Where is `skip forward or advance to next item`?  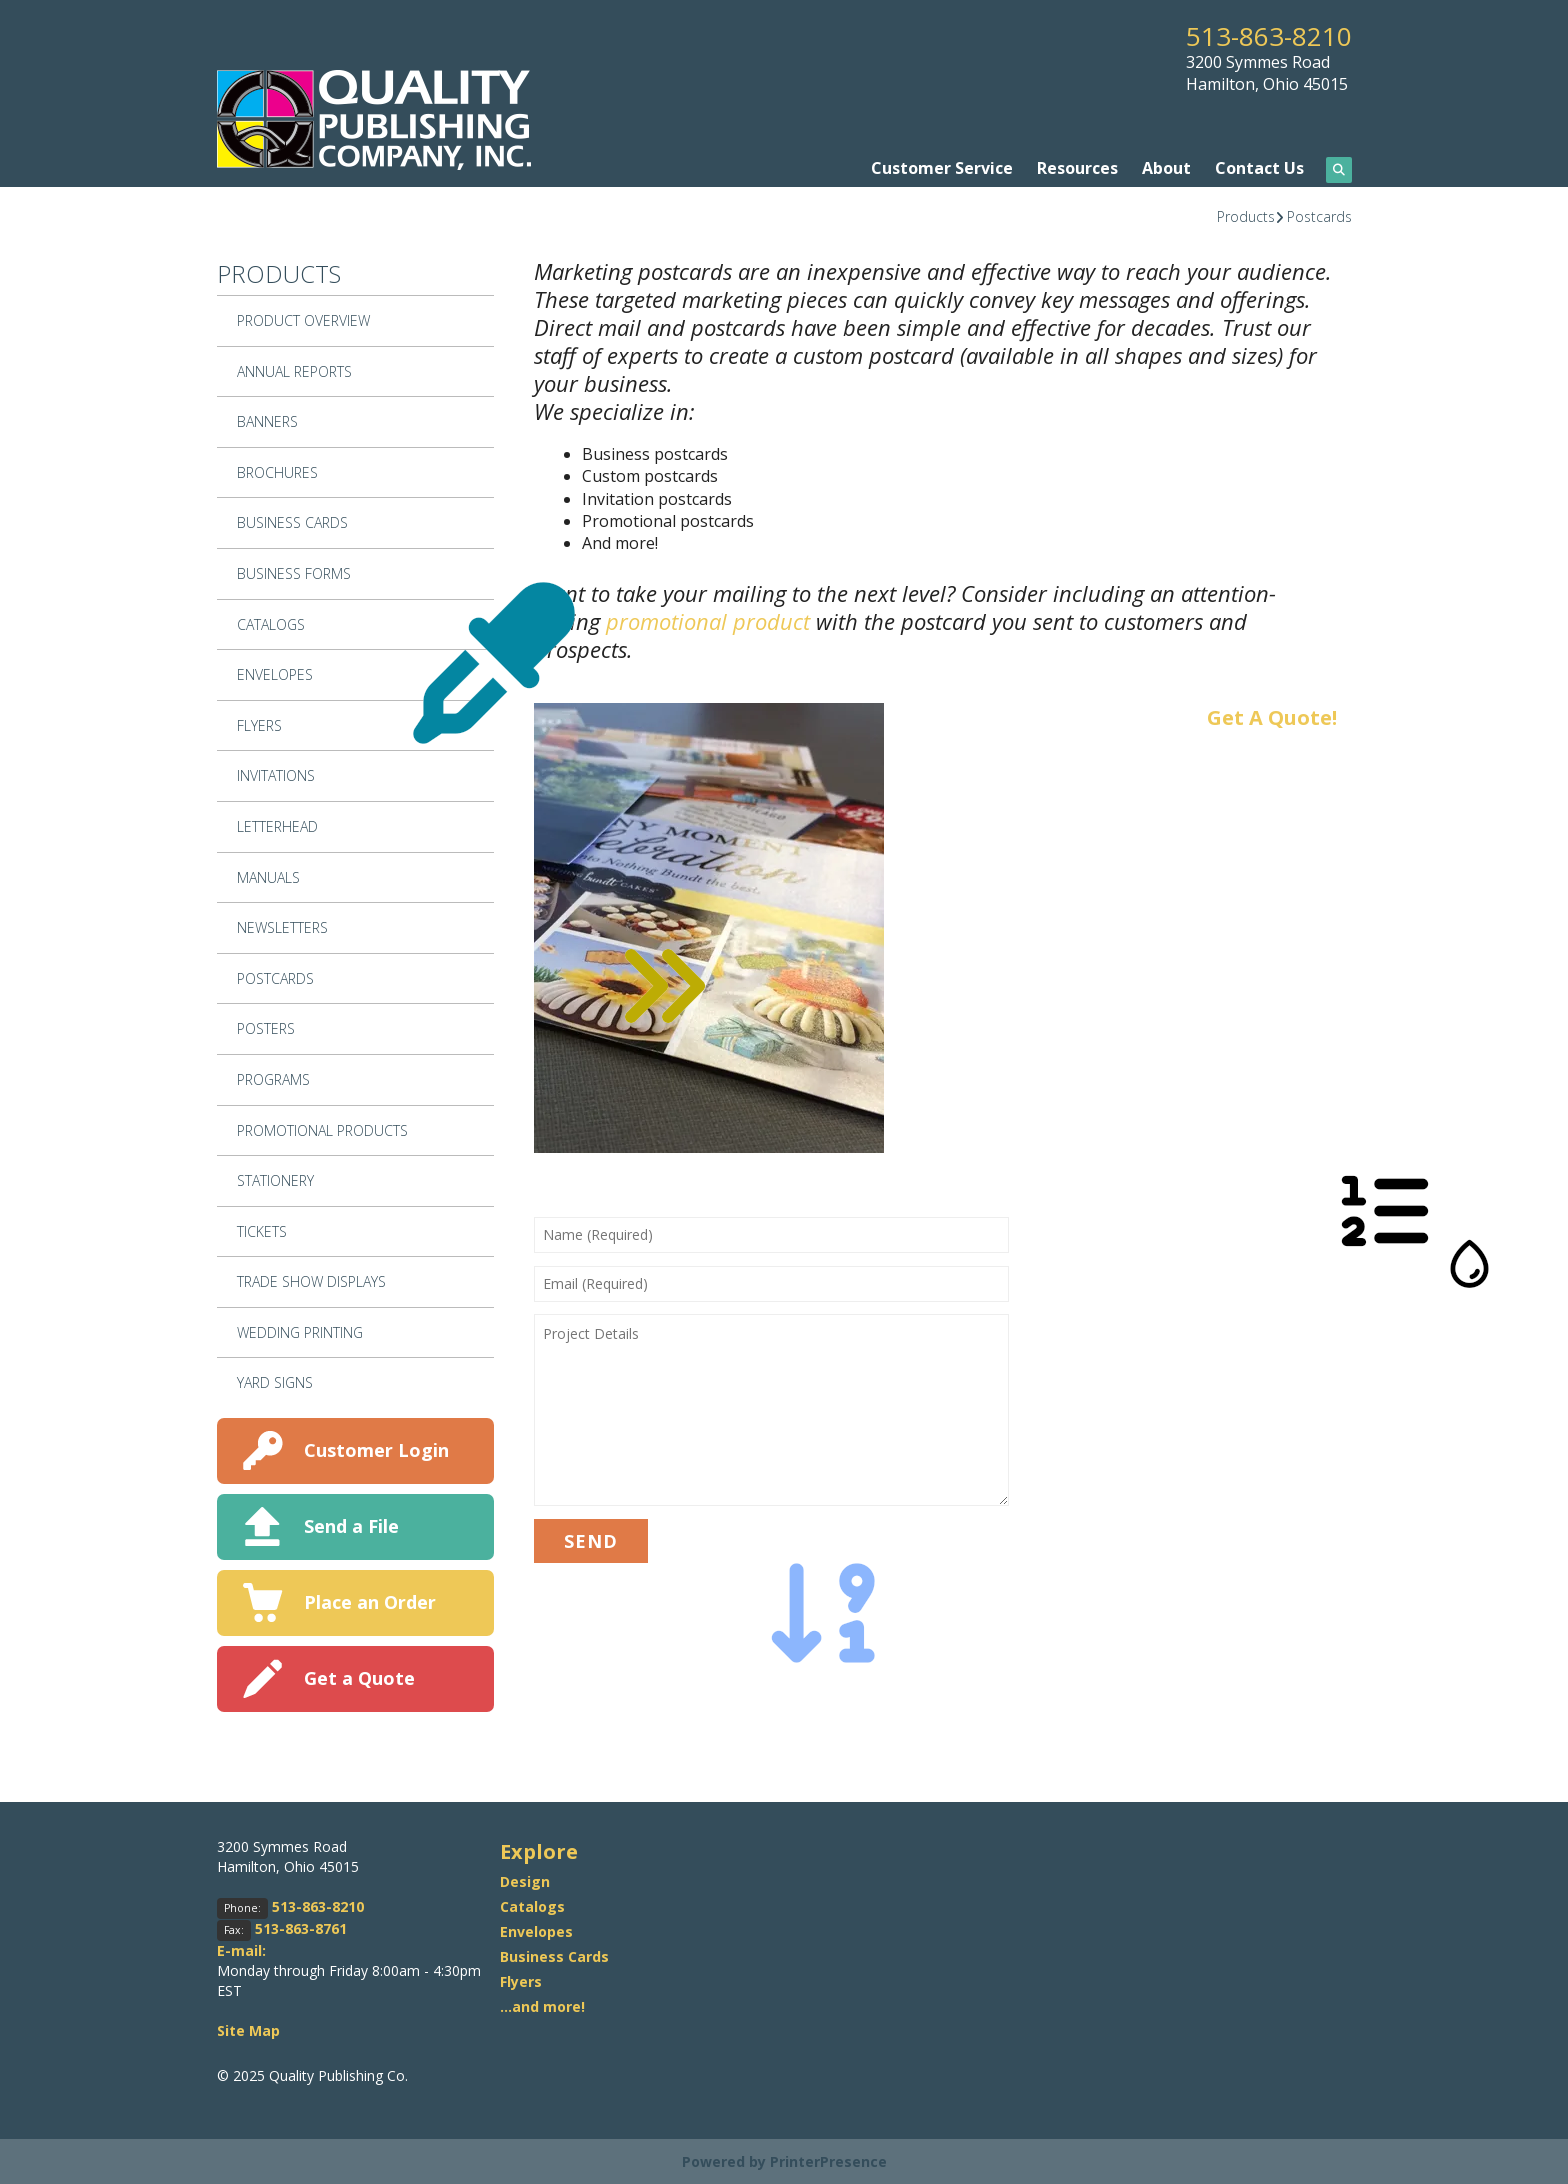
skip forward or advance to next item is located at coordinates (662, 986).